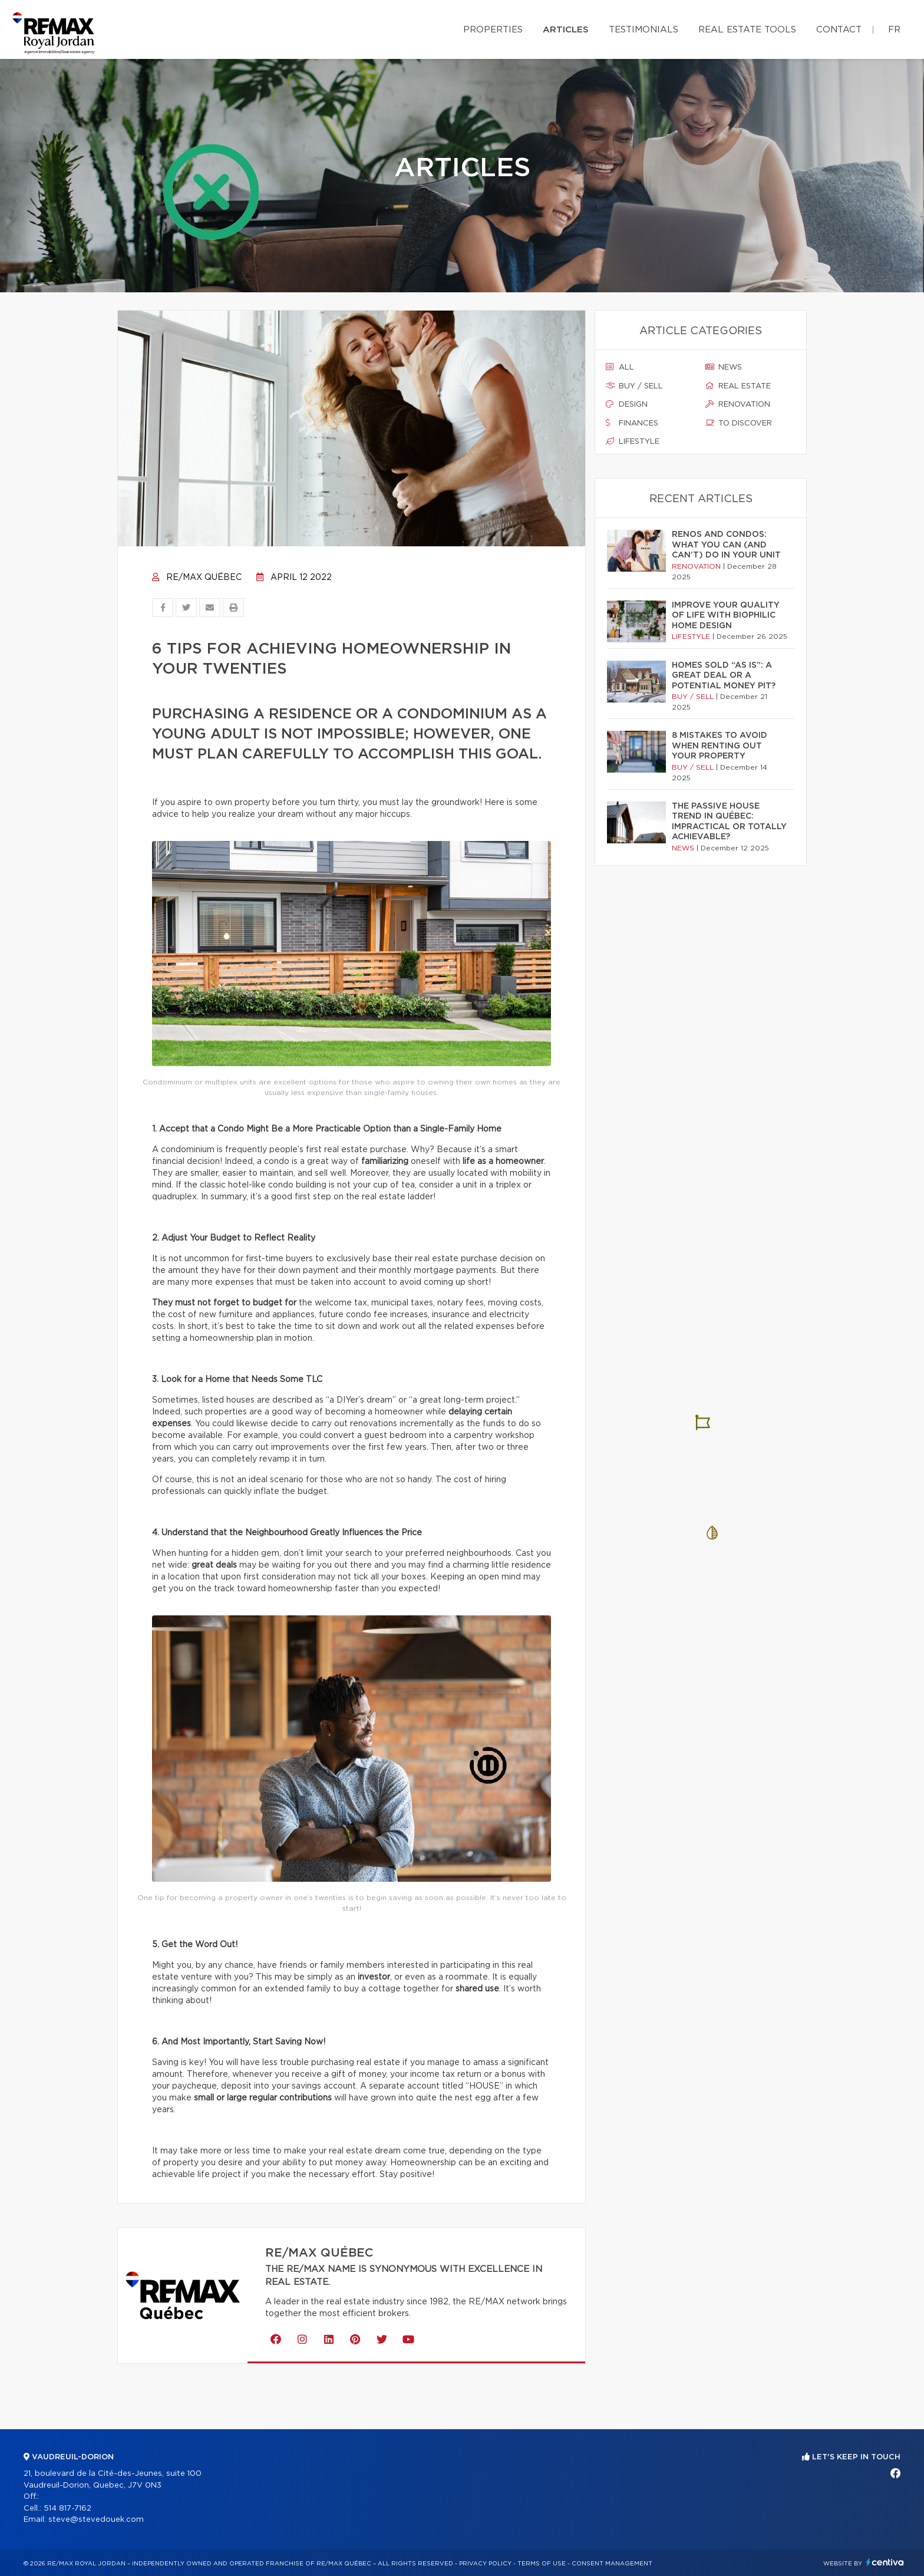 The image size is (924, 2576). Describe the element at coordinates (211, 192) in the screenshot. I see `close or dismiss a dialog` at that location.